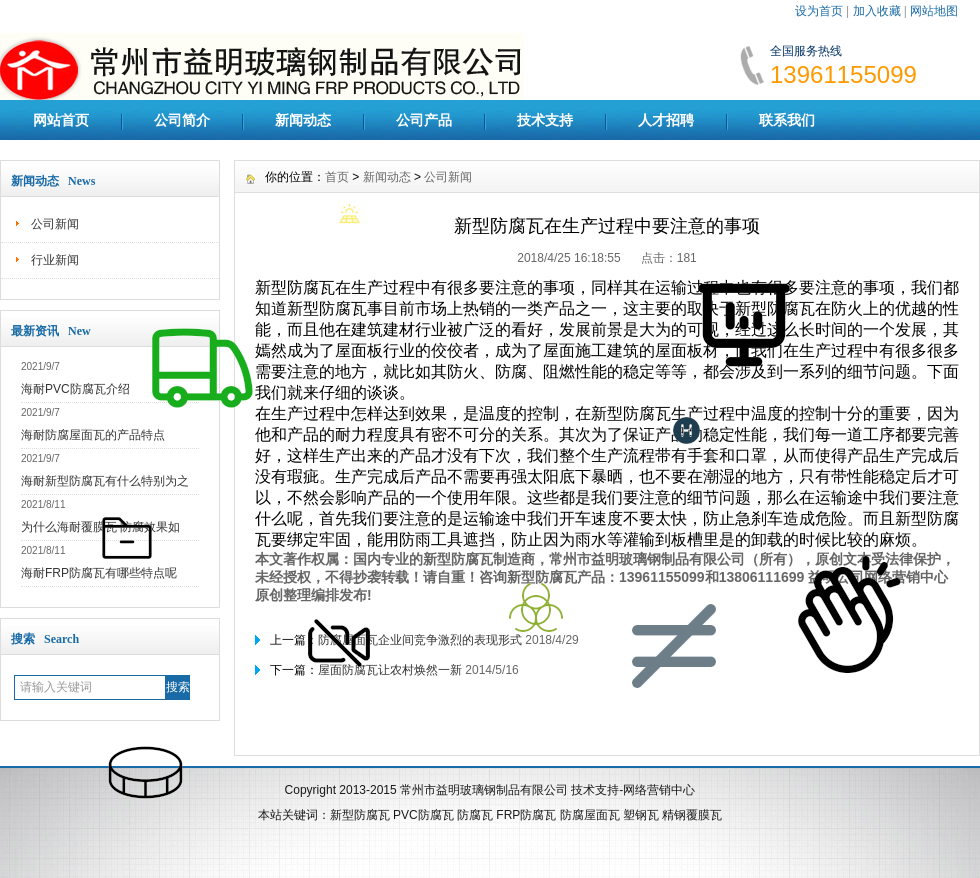 This screenshot has height=878, width=980. What do you see at coordinates (127, 538) in the screenshot?
I see `remove a folder` at bounding box center [127, 538].